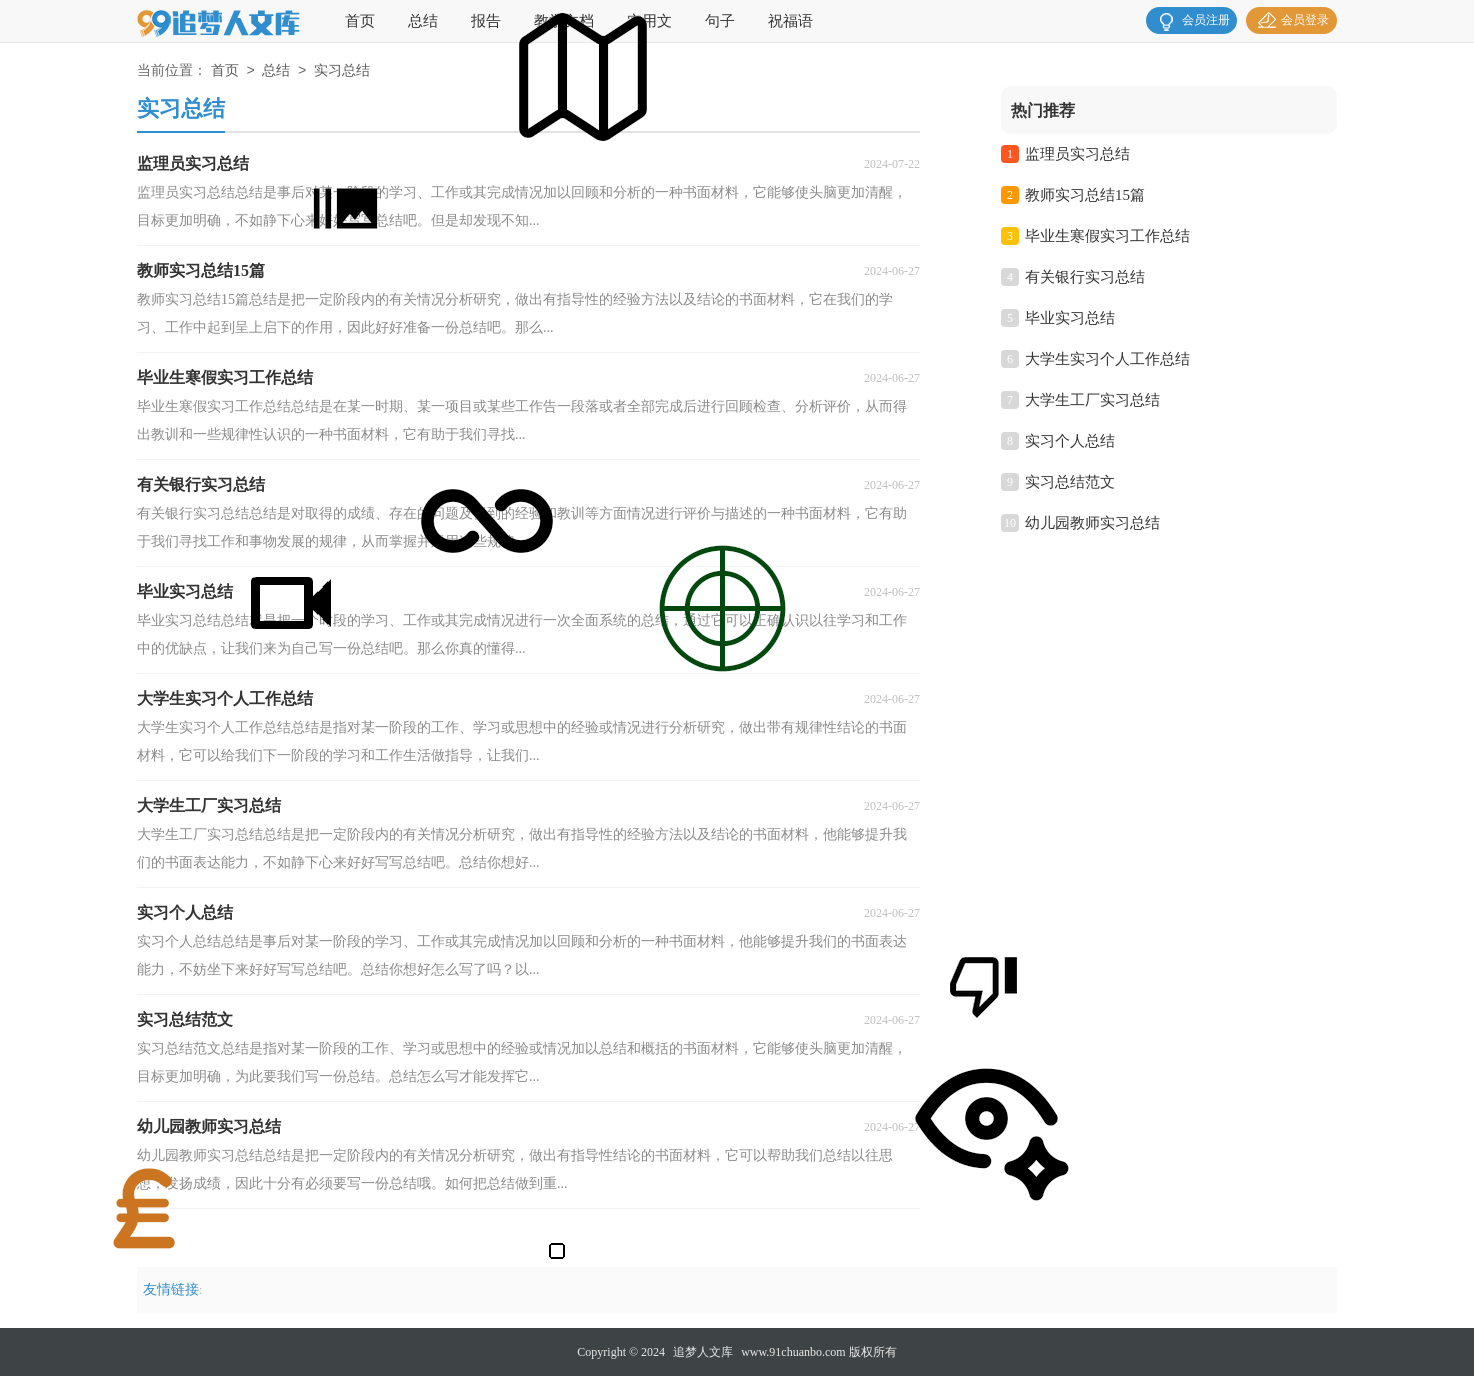  Describe the element at coordinates (722, 608) in the screenshot. I see `view polar chart or radar graph data` at that location.